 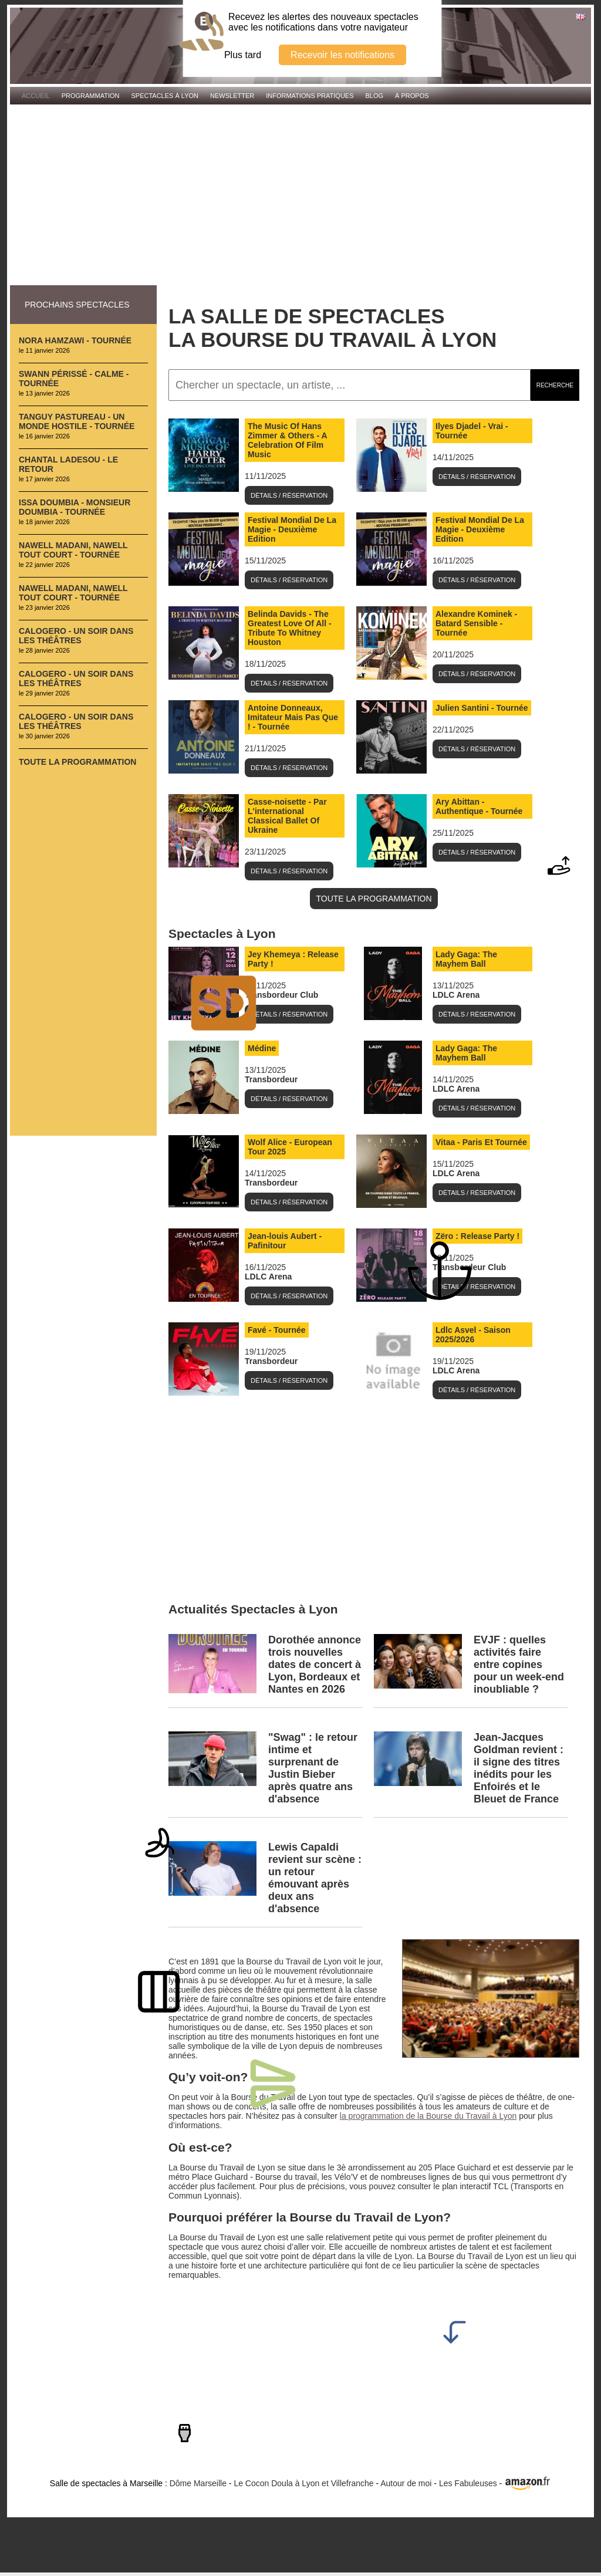 What do you see at coordinates (271, 2084) in the screenshot?
I see `flip image vertically` at bounding box center [271, 2084].